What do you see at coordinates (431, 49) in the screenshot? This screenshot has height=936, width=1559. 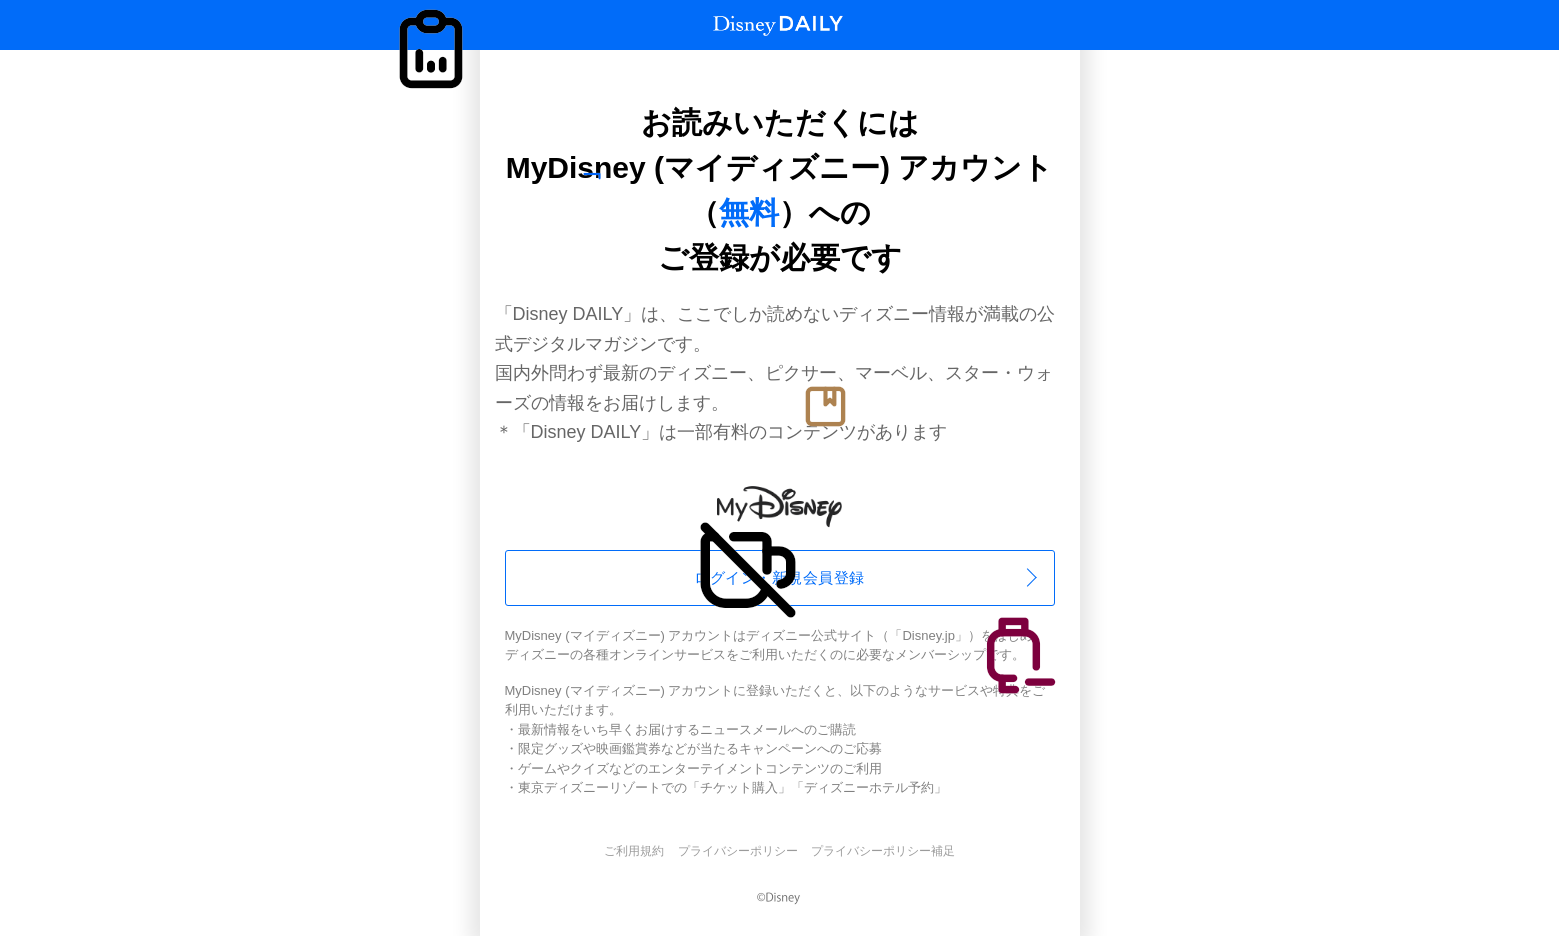 I see `view clipboard with data or statistics` at bounding box center [431, 49].